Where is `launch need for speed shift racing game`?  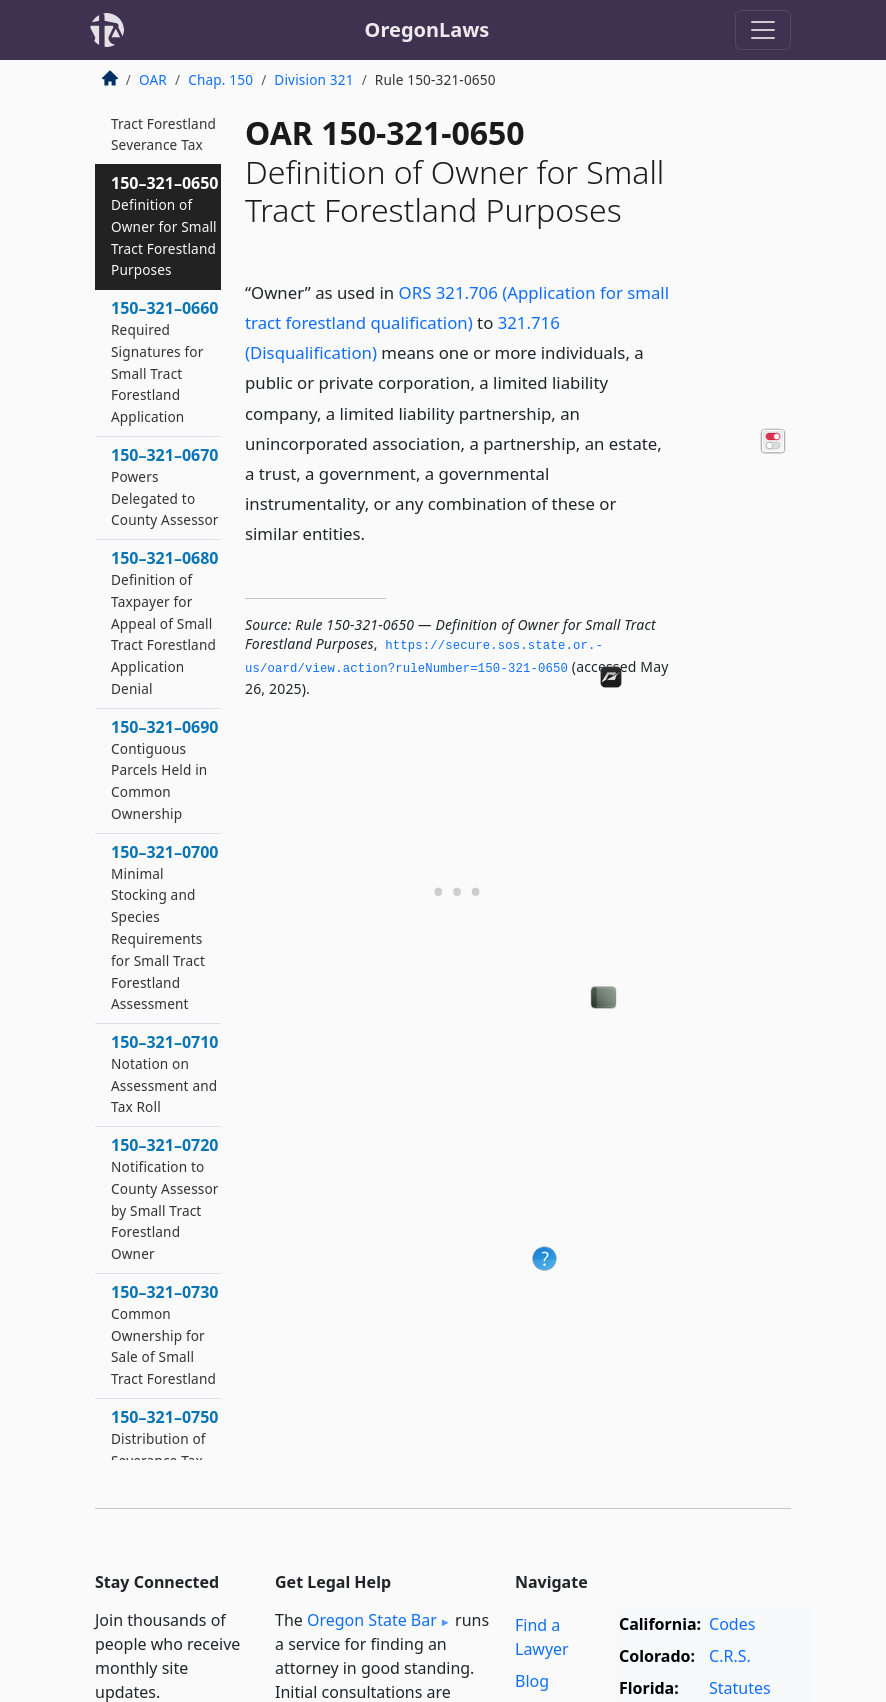 launch need for speed shift racing game is located at coordinates (611, 677).